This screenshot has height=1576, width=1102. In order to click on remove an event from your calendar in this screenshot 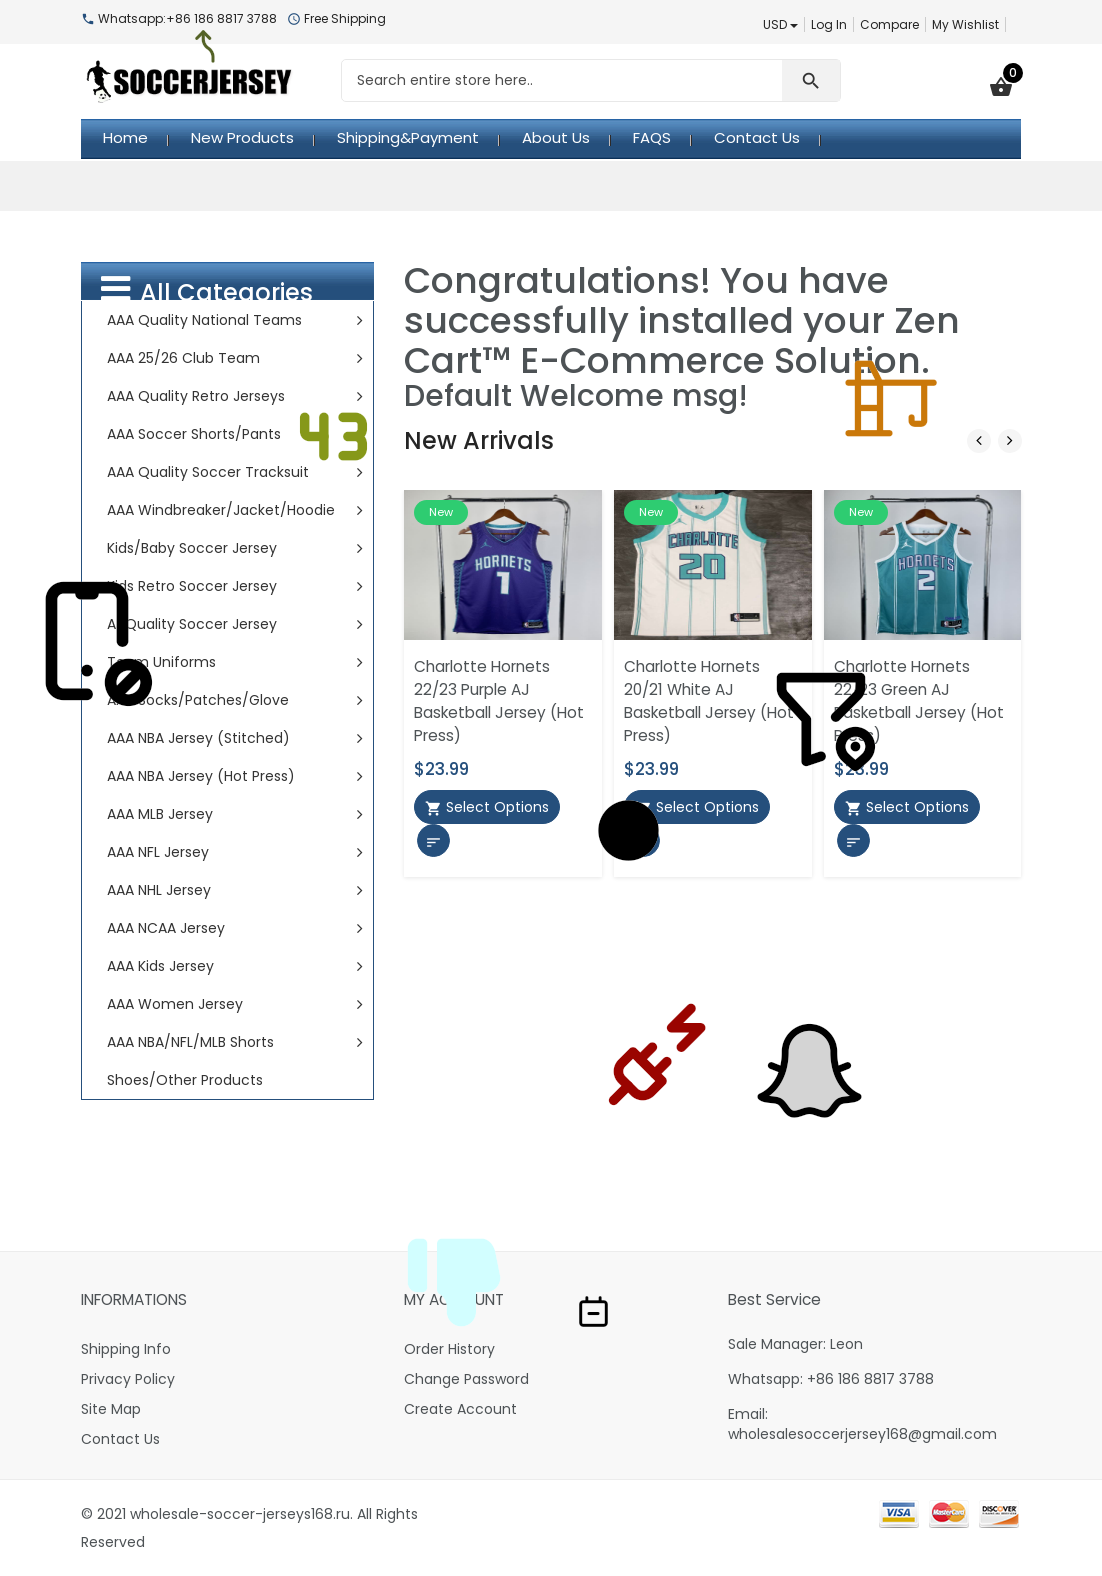, I will do `click(593, 1312)`.